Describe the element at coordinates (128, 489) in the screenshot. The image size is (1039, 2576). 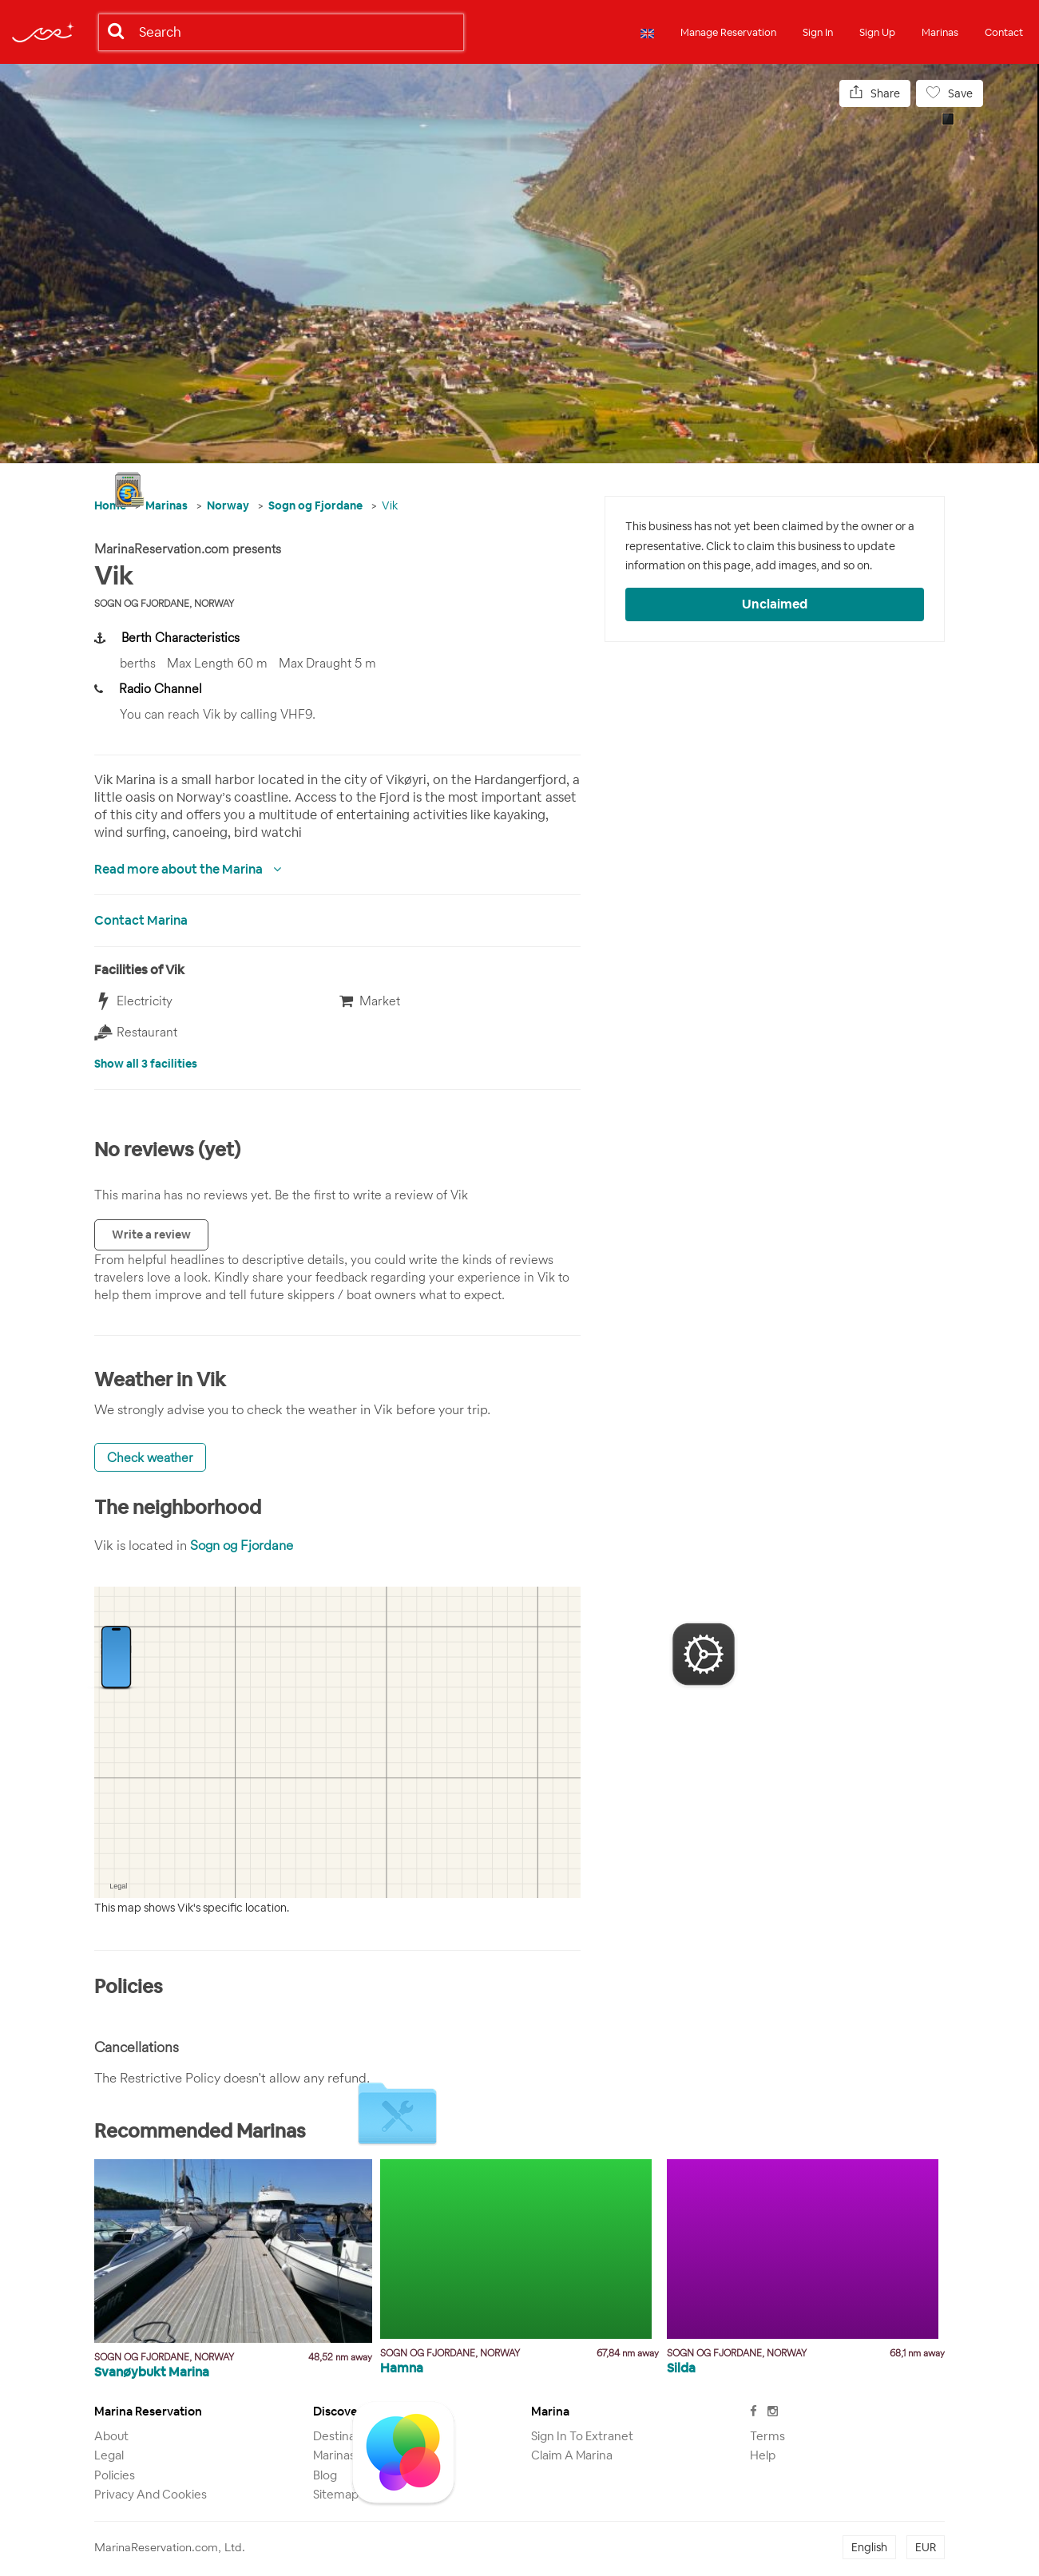
I see `indicates a locked RAID 5 storage array` at that location.